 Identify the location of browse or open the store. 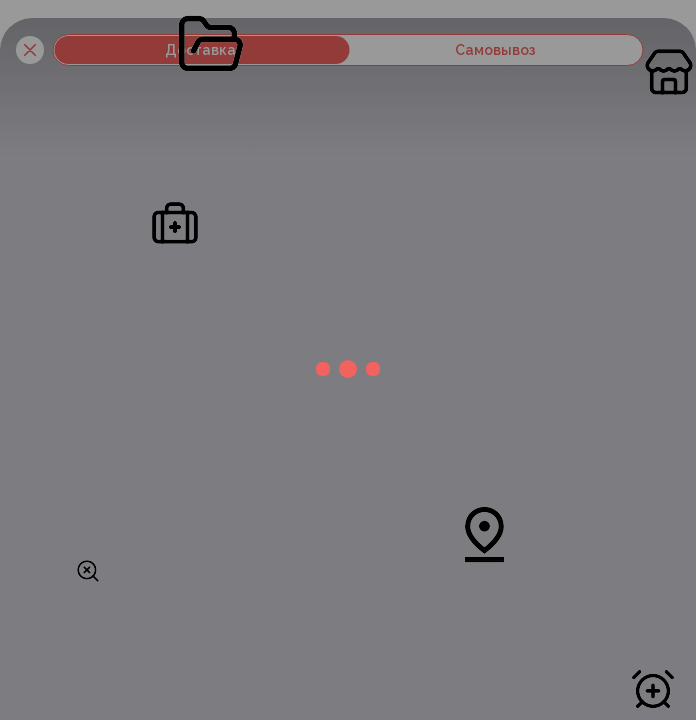
(669, 73).